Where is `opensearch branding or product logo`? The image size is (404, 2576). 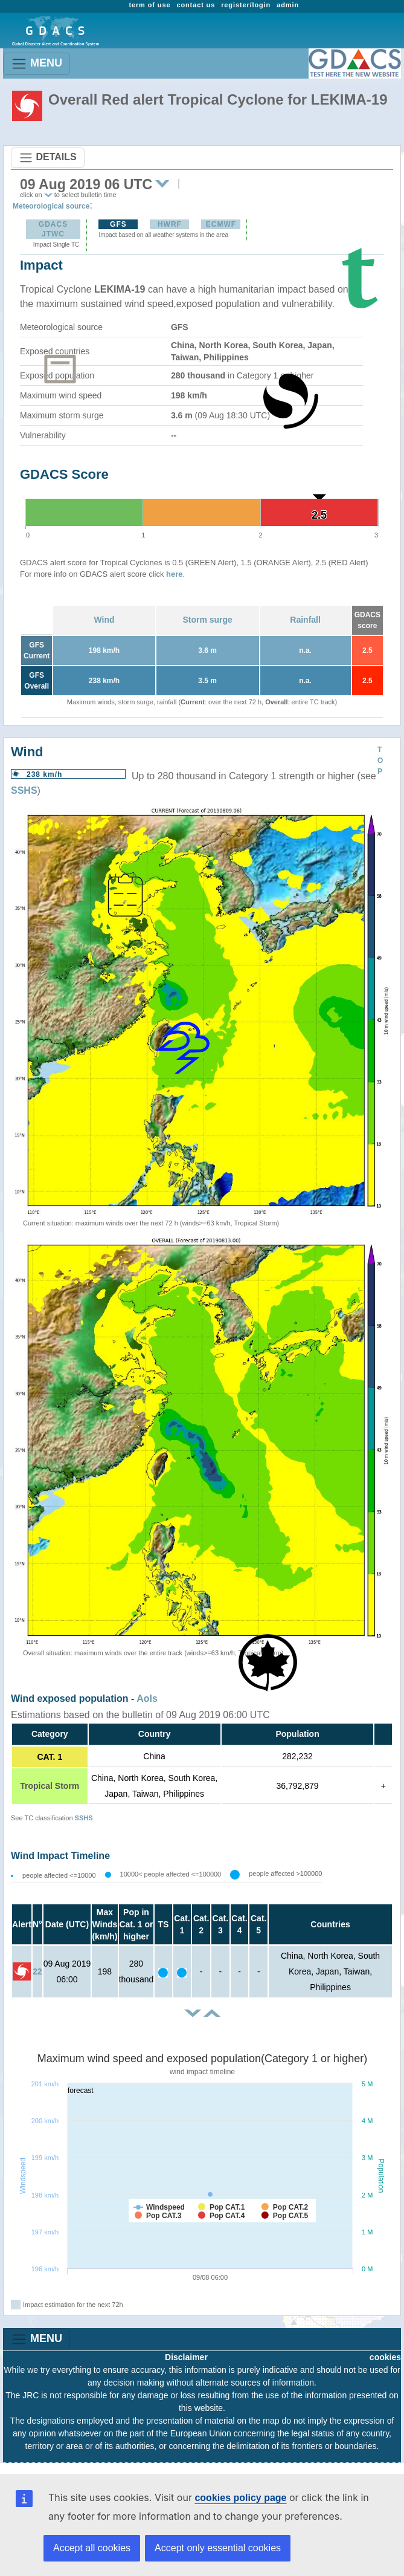
opensearch branding or product logo is located at coordinates (290, 401).